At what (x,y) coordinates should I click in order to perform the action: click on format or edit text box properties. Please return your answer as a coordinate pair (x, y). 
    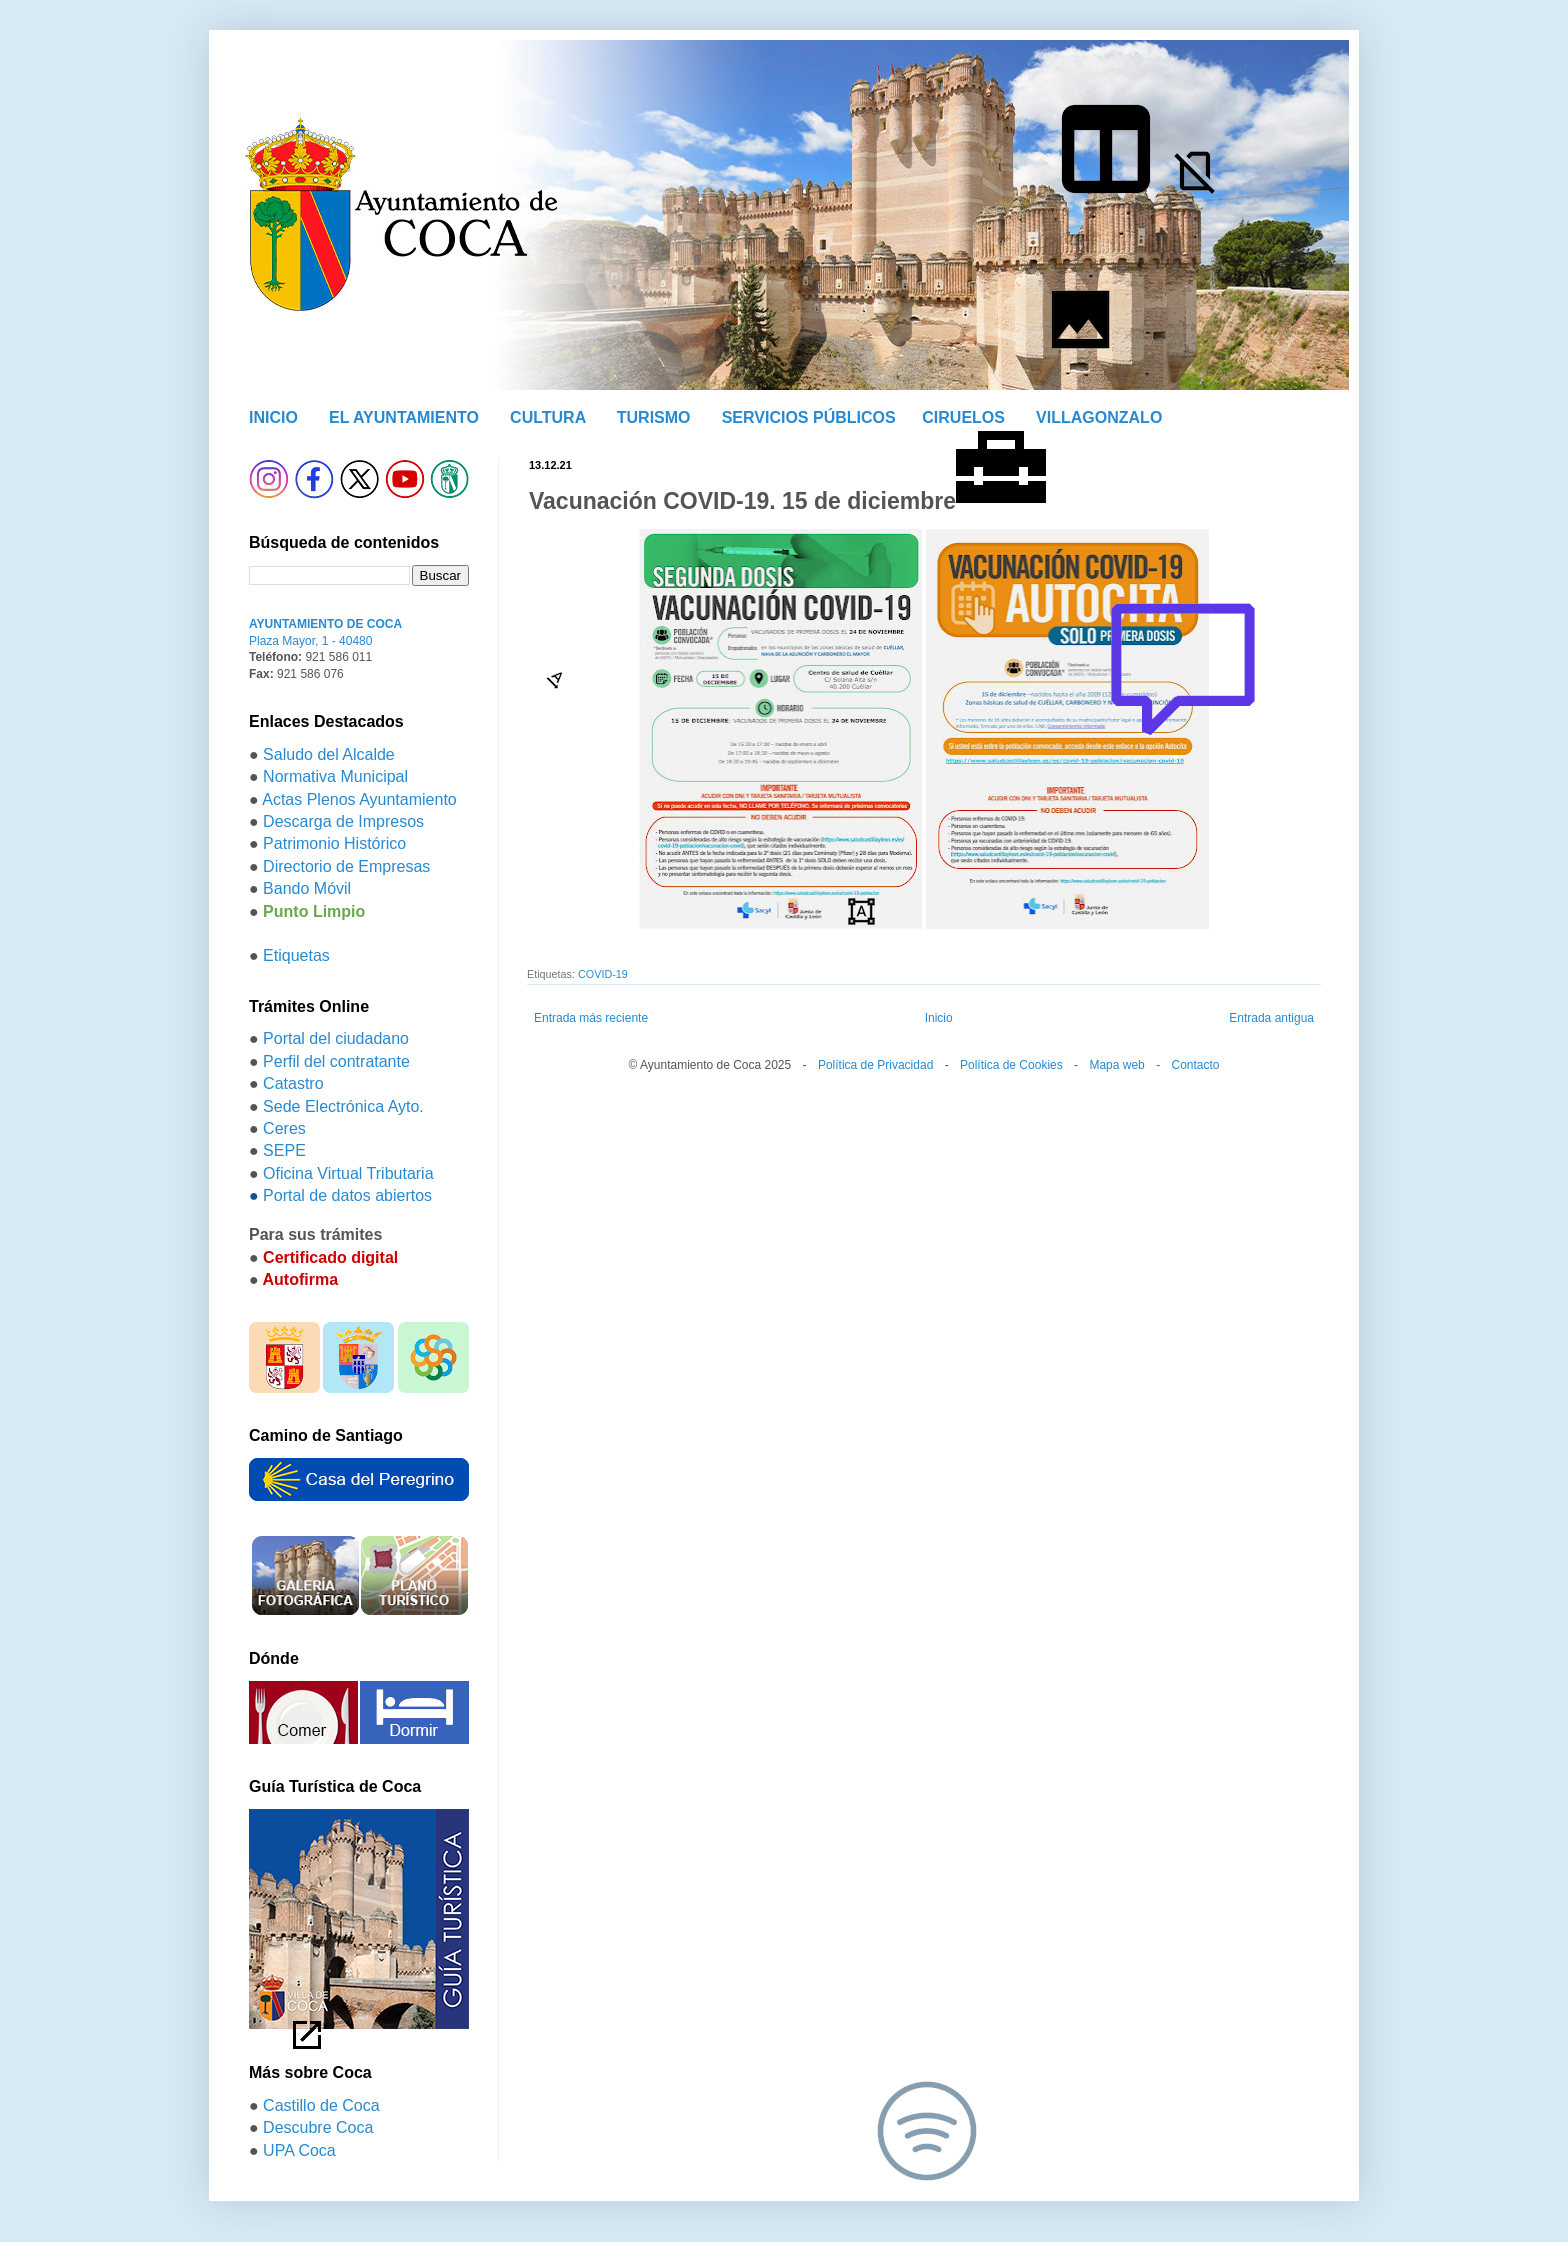
    Looking at the image, I should click on (861, 911).